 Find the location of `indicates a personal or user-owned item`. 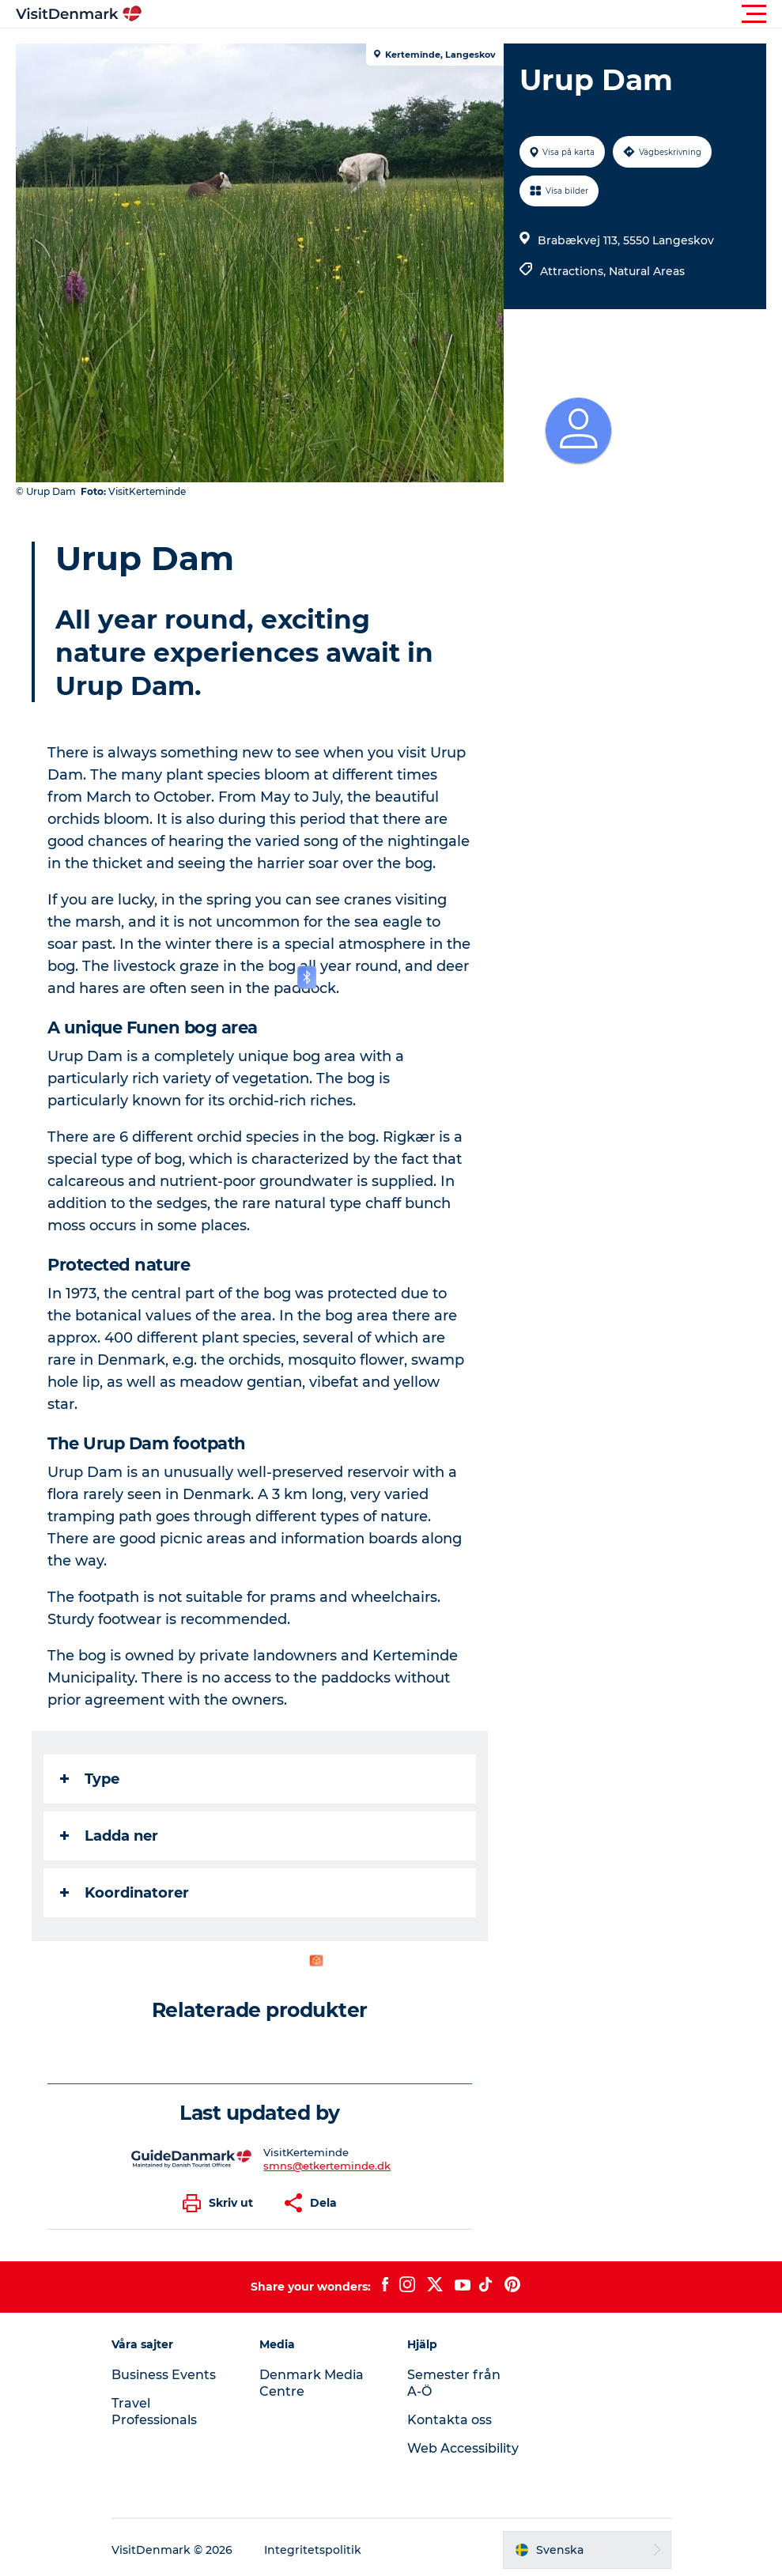

indicates a personal or user-owned item is located at coordinates (578, 430).